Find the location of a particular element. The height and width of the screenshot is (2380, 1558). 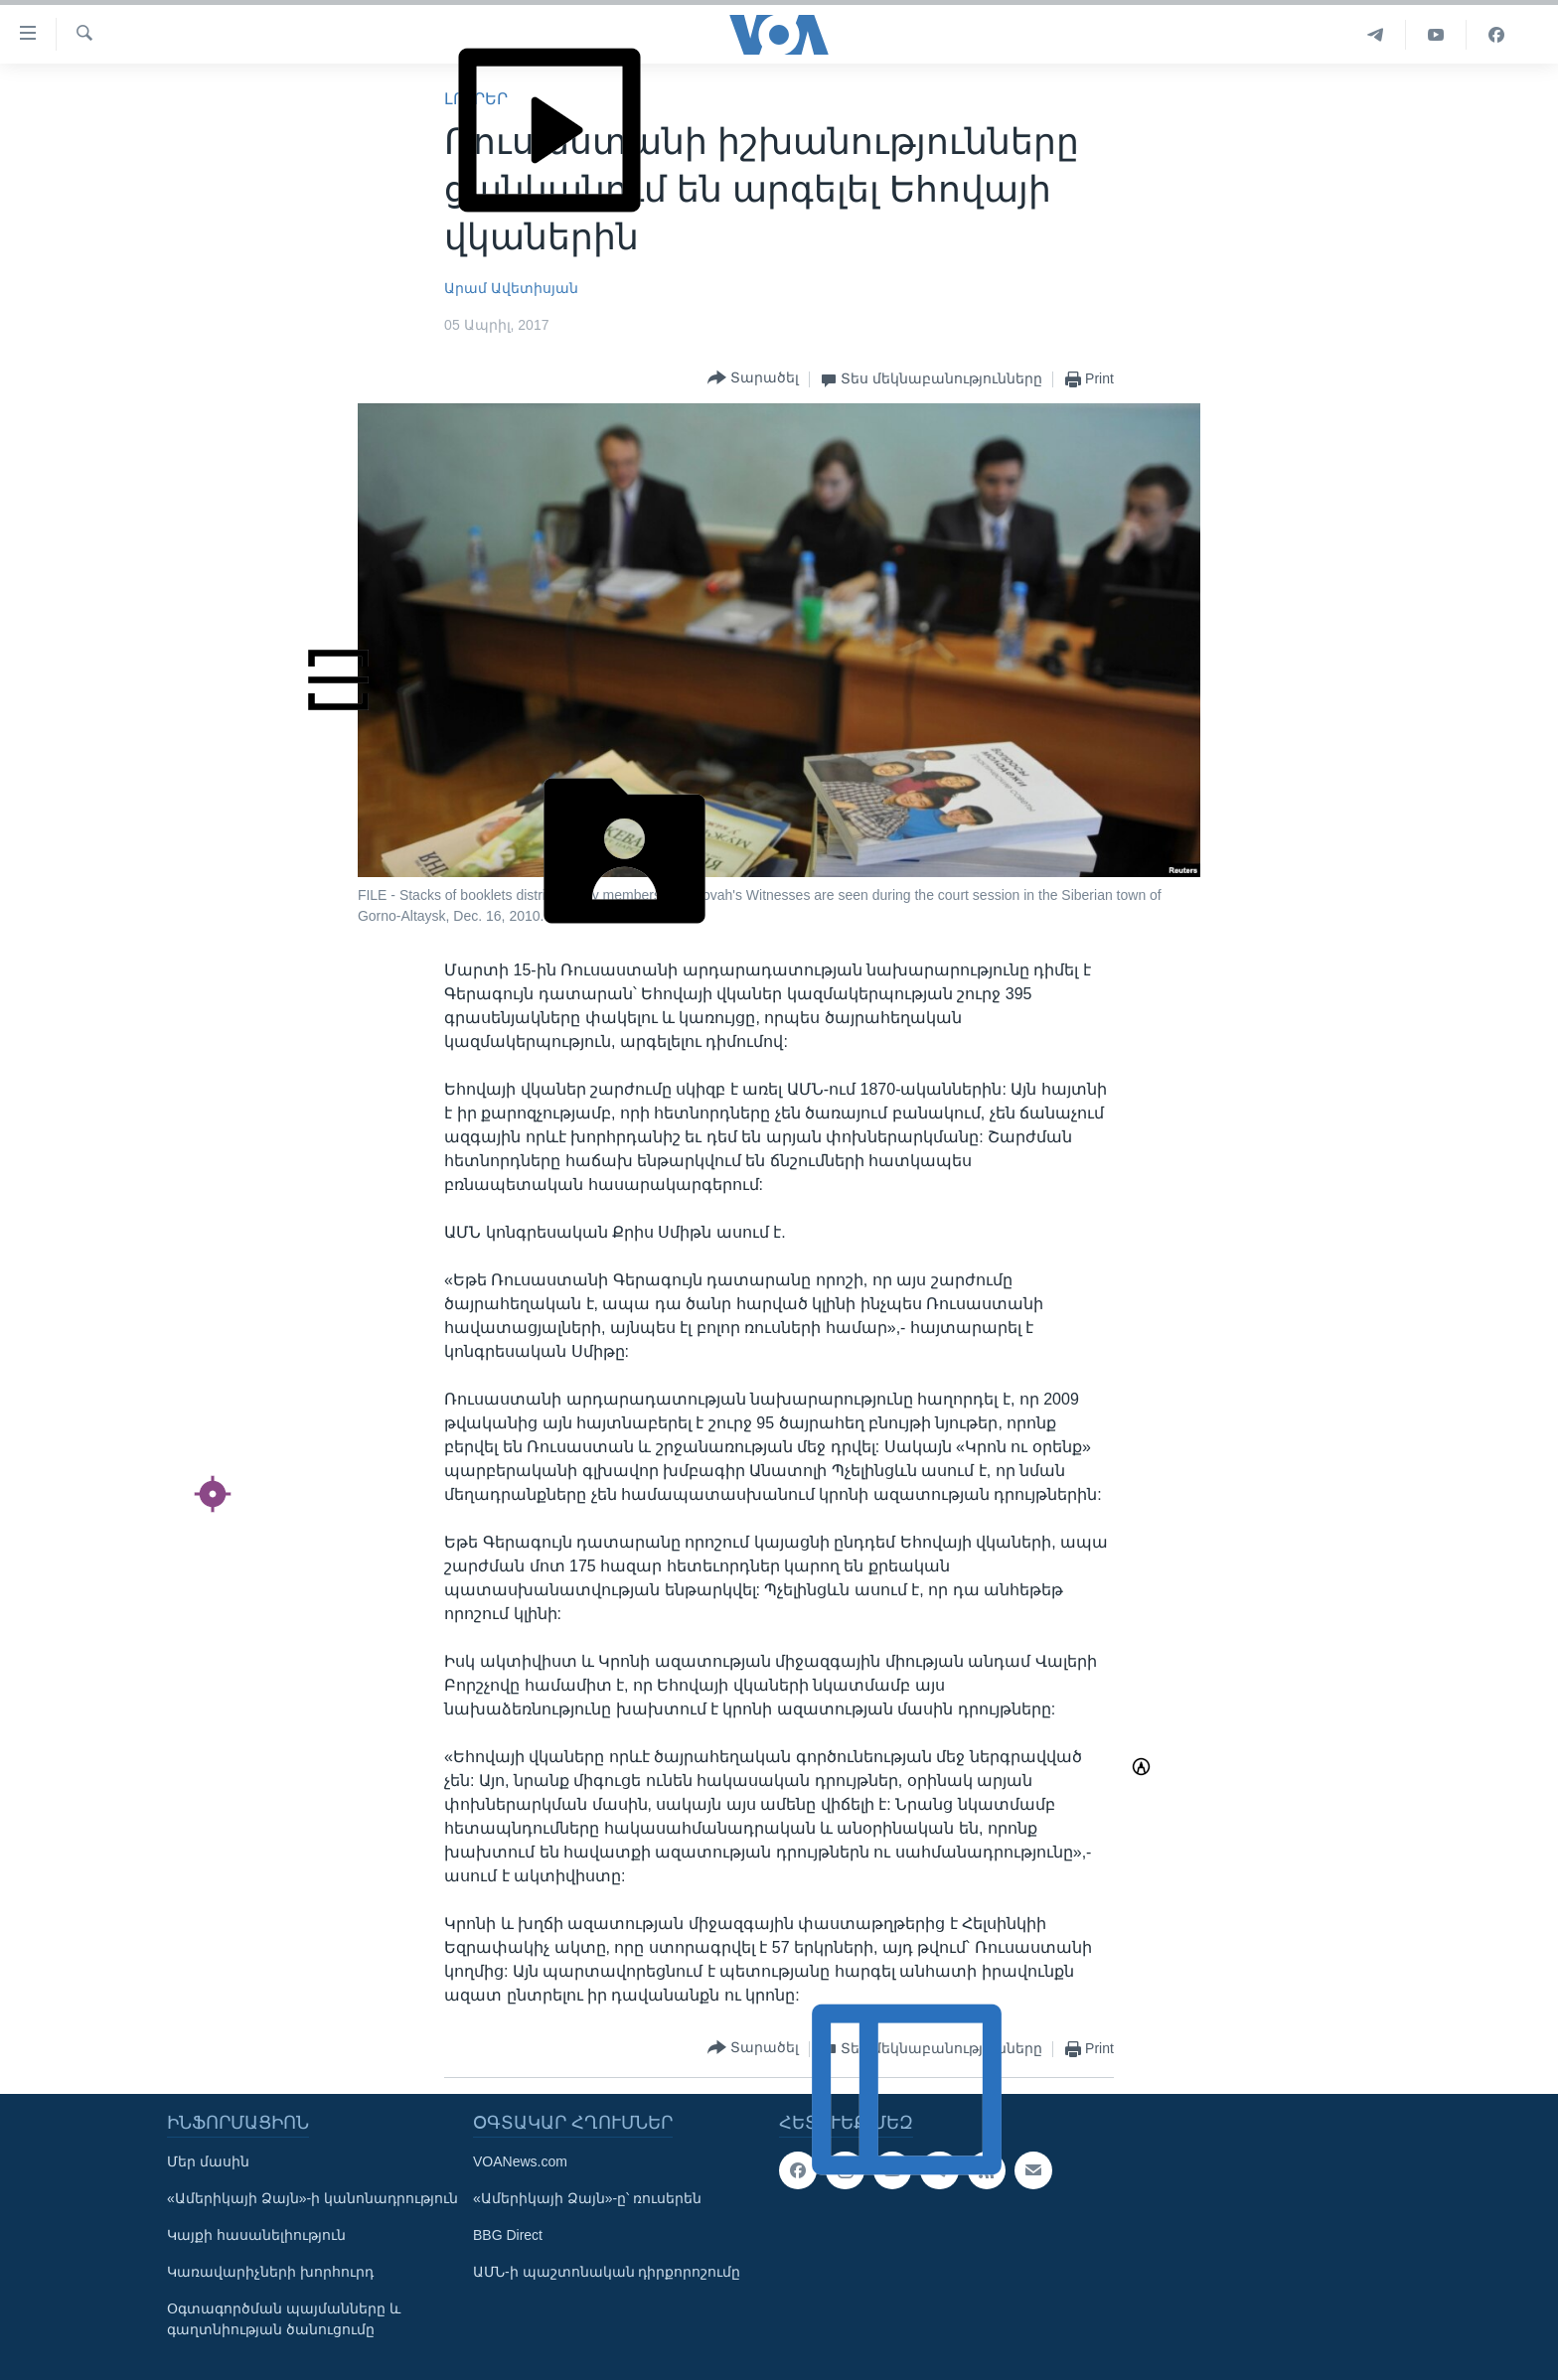

center or focus on current location is located at coordinates (213, 1494).